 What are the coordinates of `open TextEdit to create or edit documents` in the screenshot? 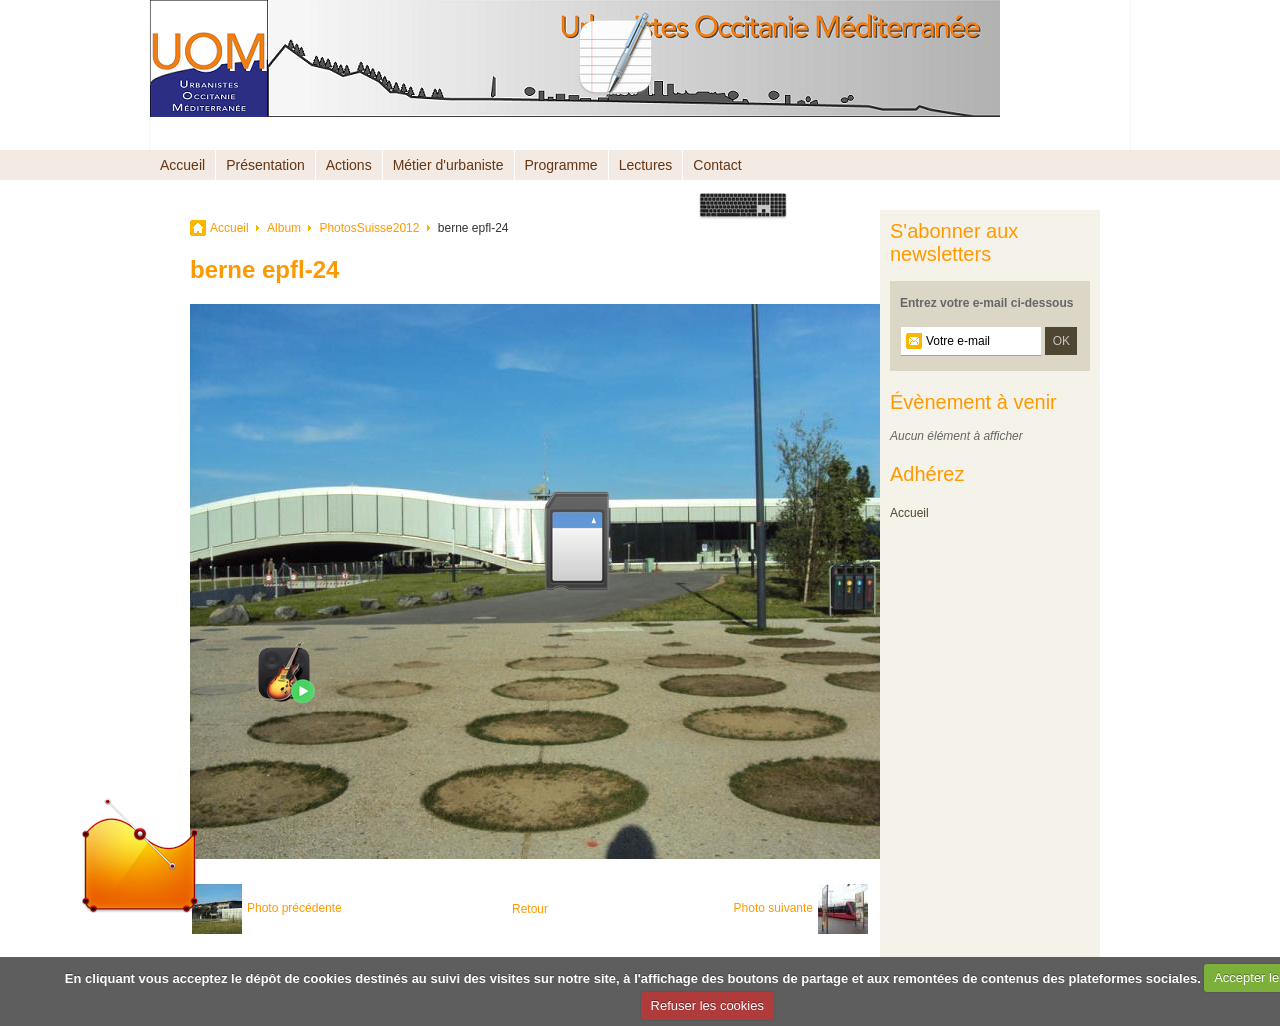 It's located at (615, 56).